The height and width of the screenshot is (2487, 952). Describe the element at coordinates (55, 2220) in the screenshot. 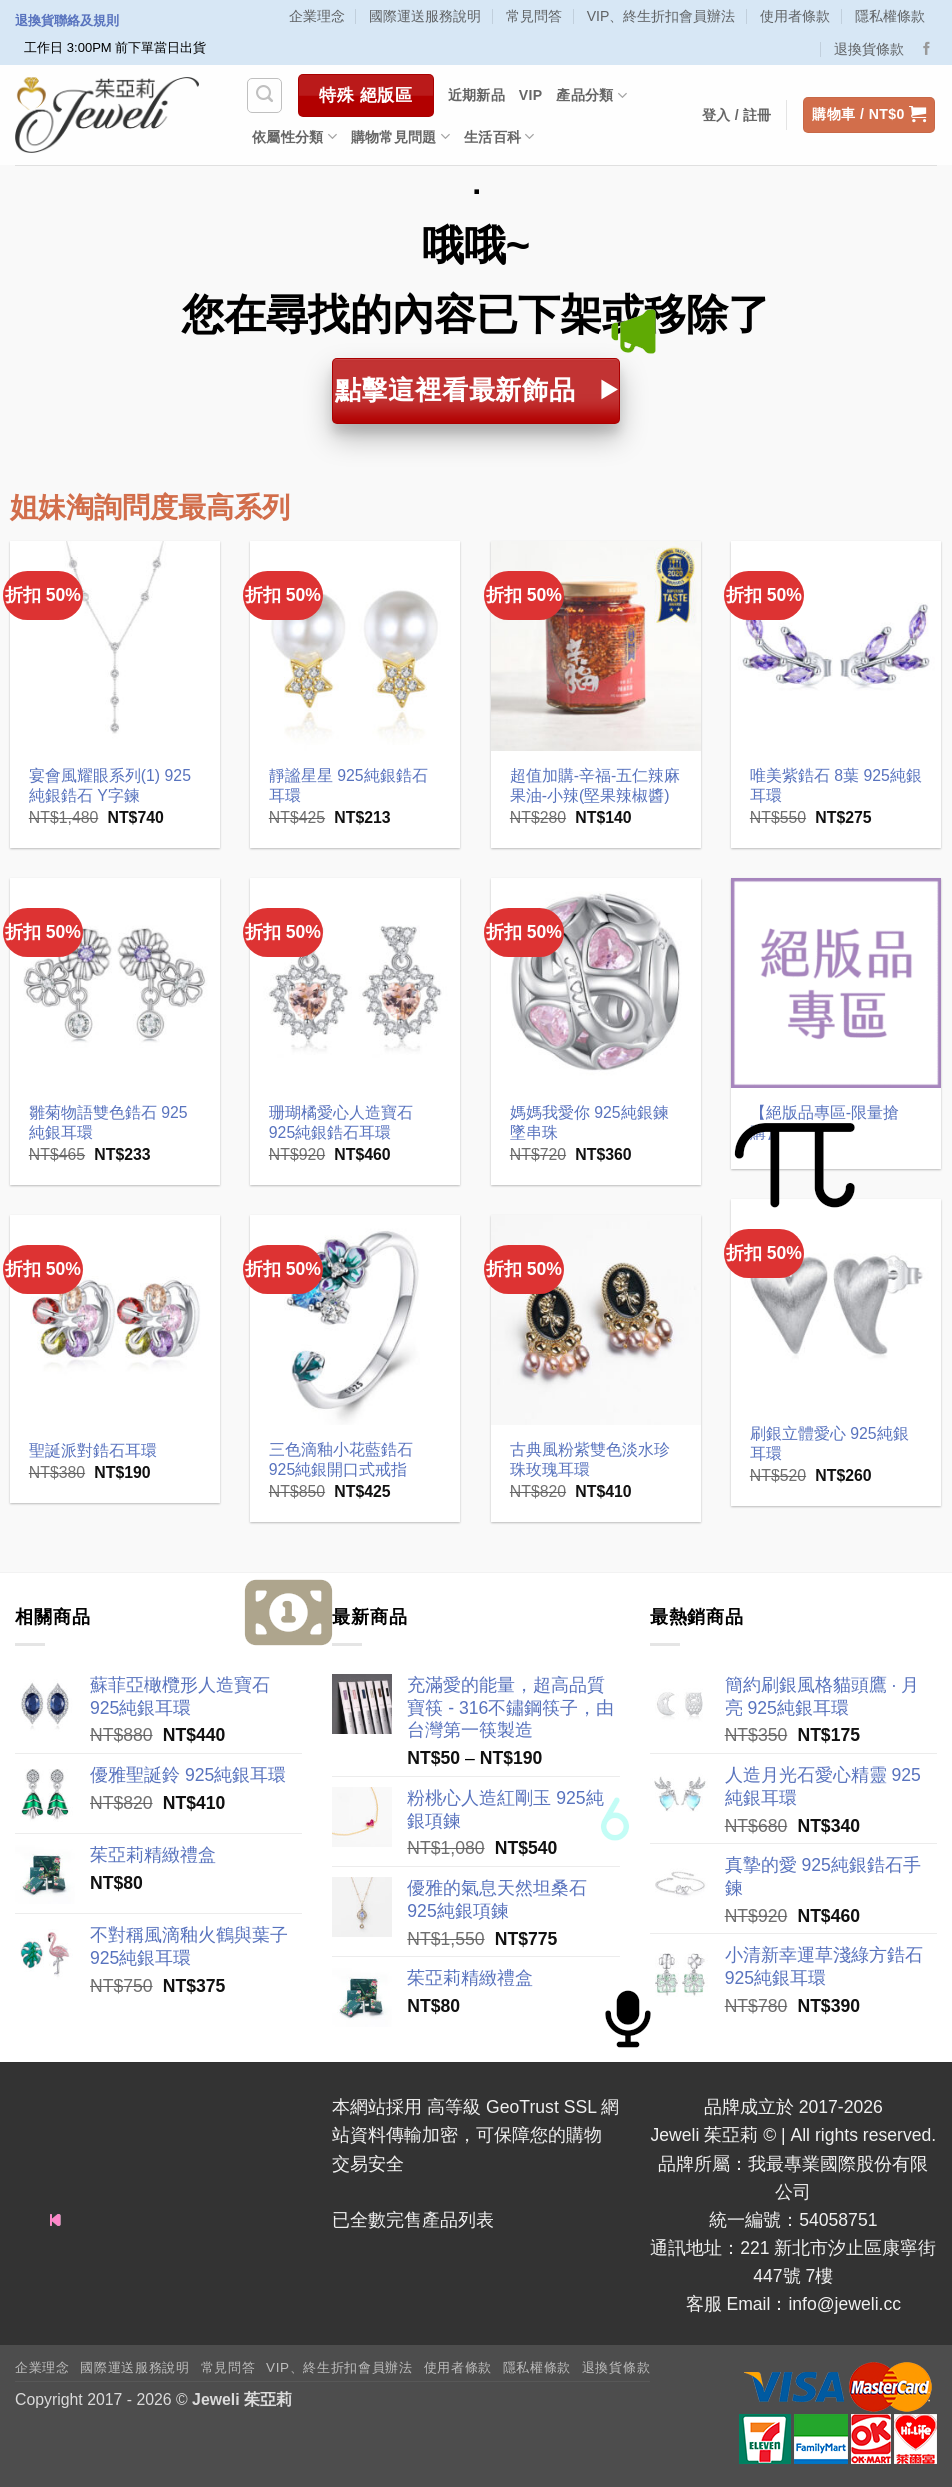

I see `skip to previous track` at that location.